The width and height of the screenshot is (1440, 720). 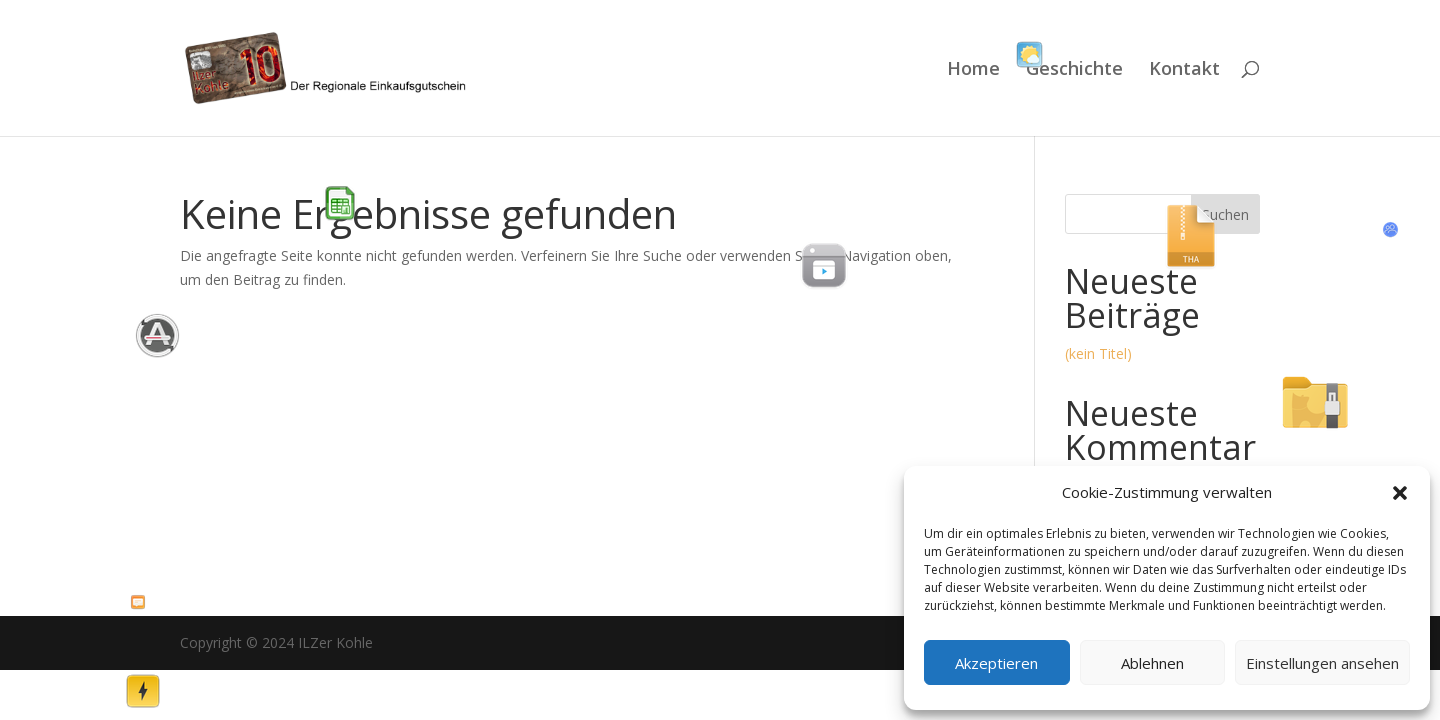 I want to click on access power and battery settings, so click(x=143, y=691).